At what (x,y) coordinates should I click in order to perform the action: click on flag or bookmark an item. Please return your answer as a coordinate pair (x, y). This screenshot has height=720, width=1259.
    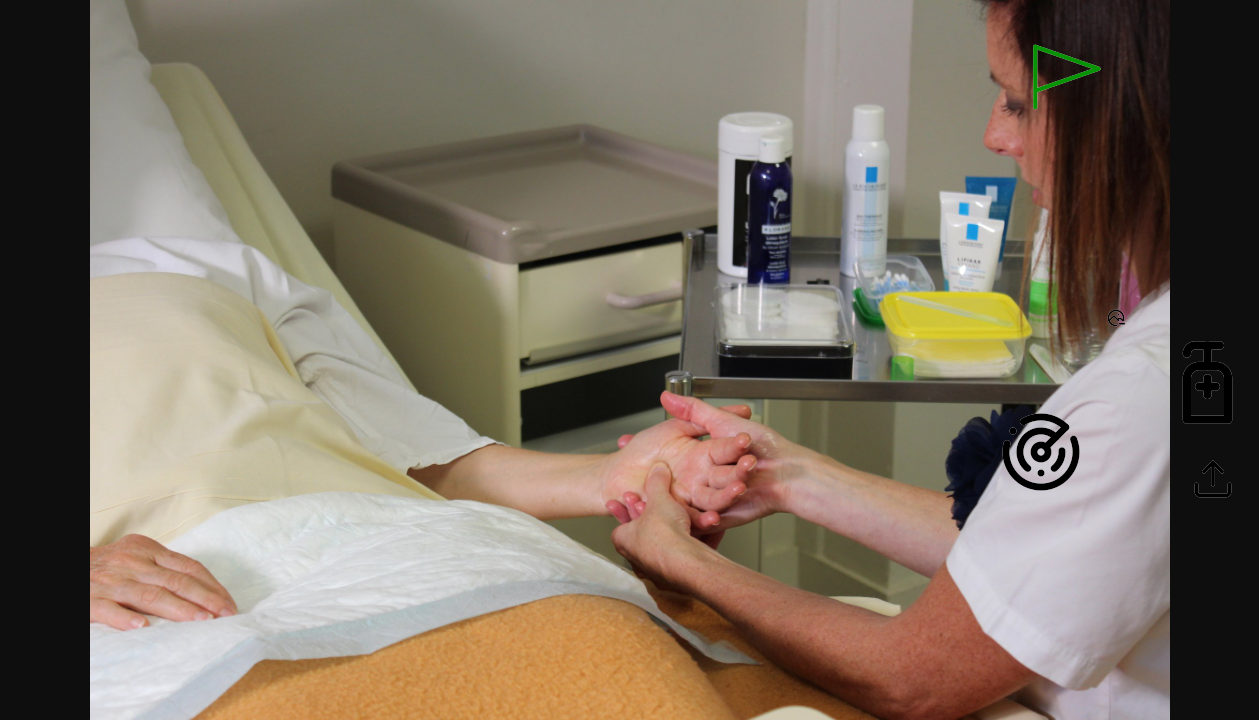
    Looking at the image, I should click on (1060, 77).